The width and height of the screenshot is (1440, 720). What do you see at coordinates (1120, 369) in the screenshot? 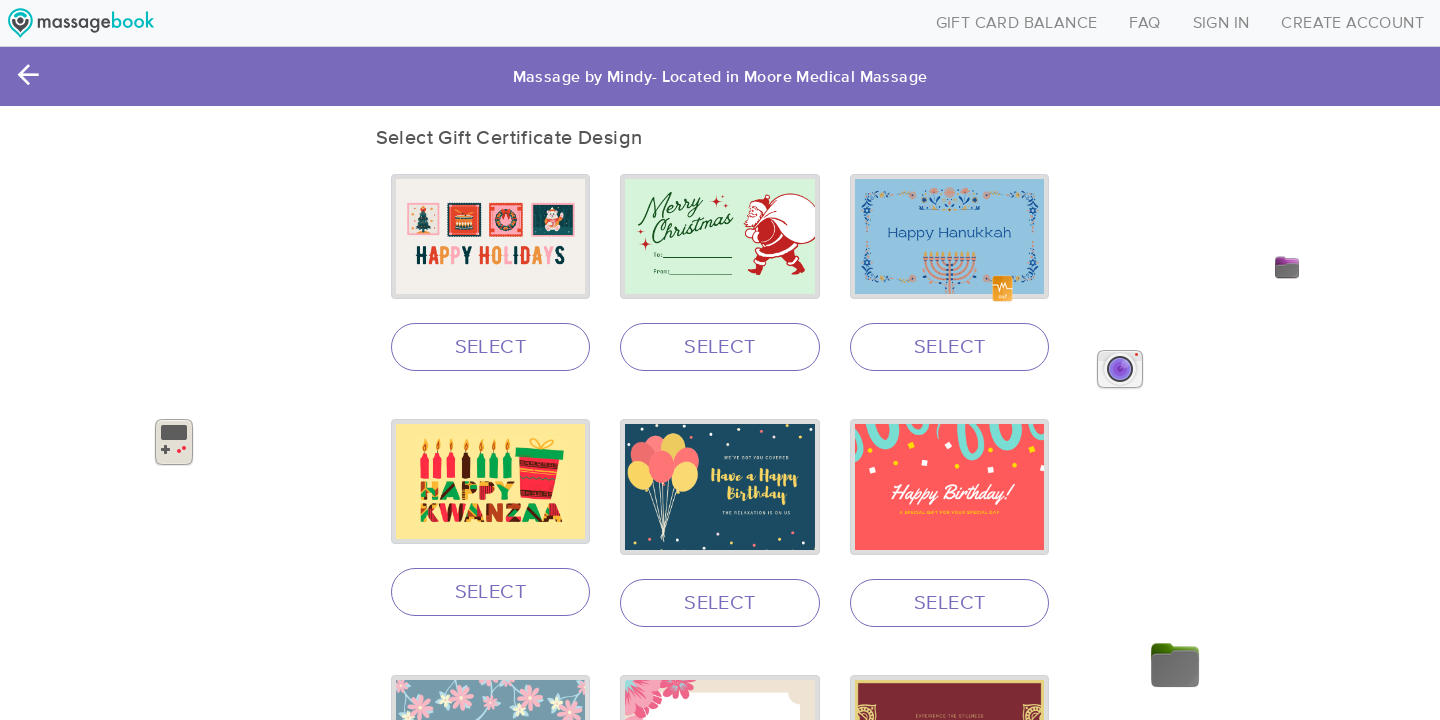
I see `open the camera app` at bounding box center [1120, 369].